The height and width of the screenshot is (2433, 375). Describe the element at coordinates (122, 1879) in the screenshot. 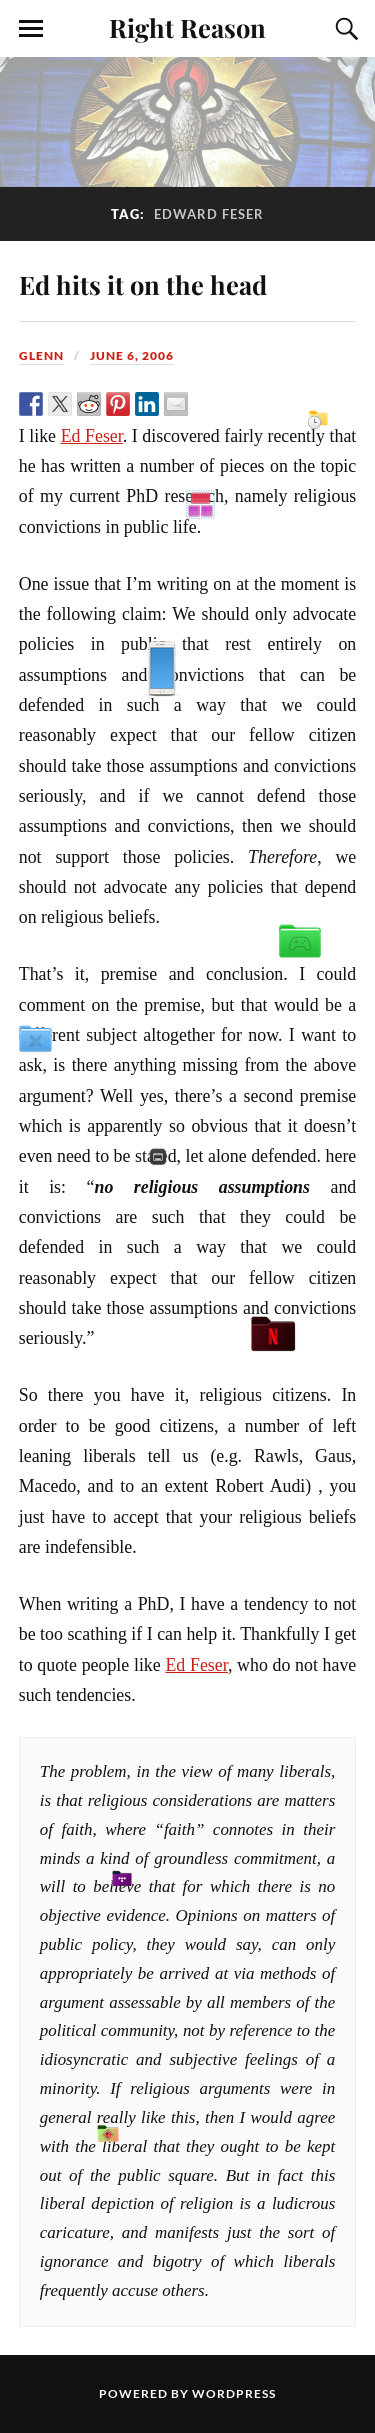

I see `open folder containing tidal music files` at that location.